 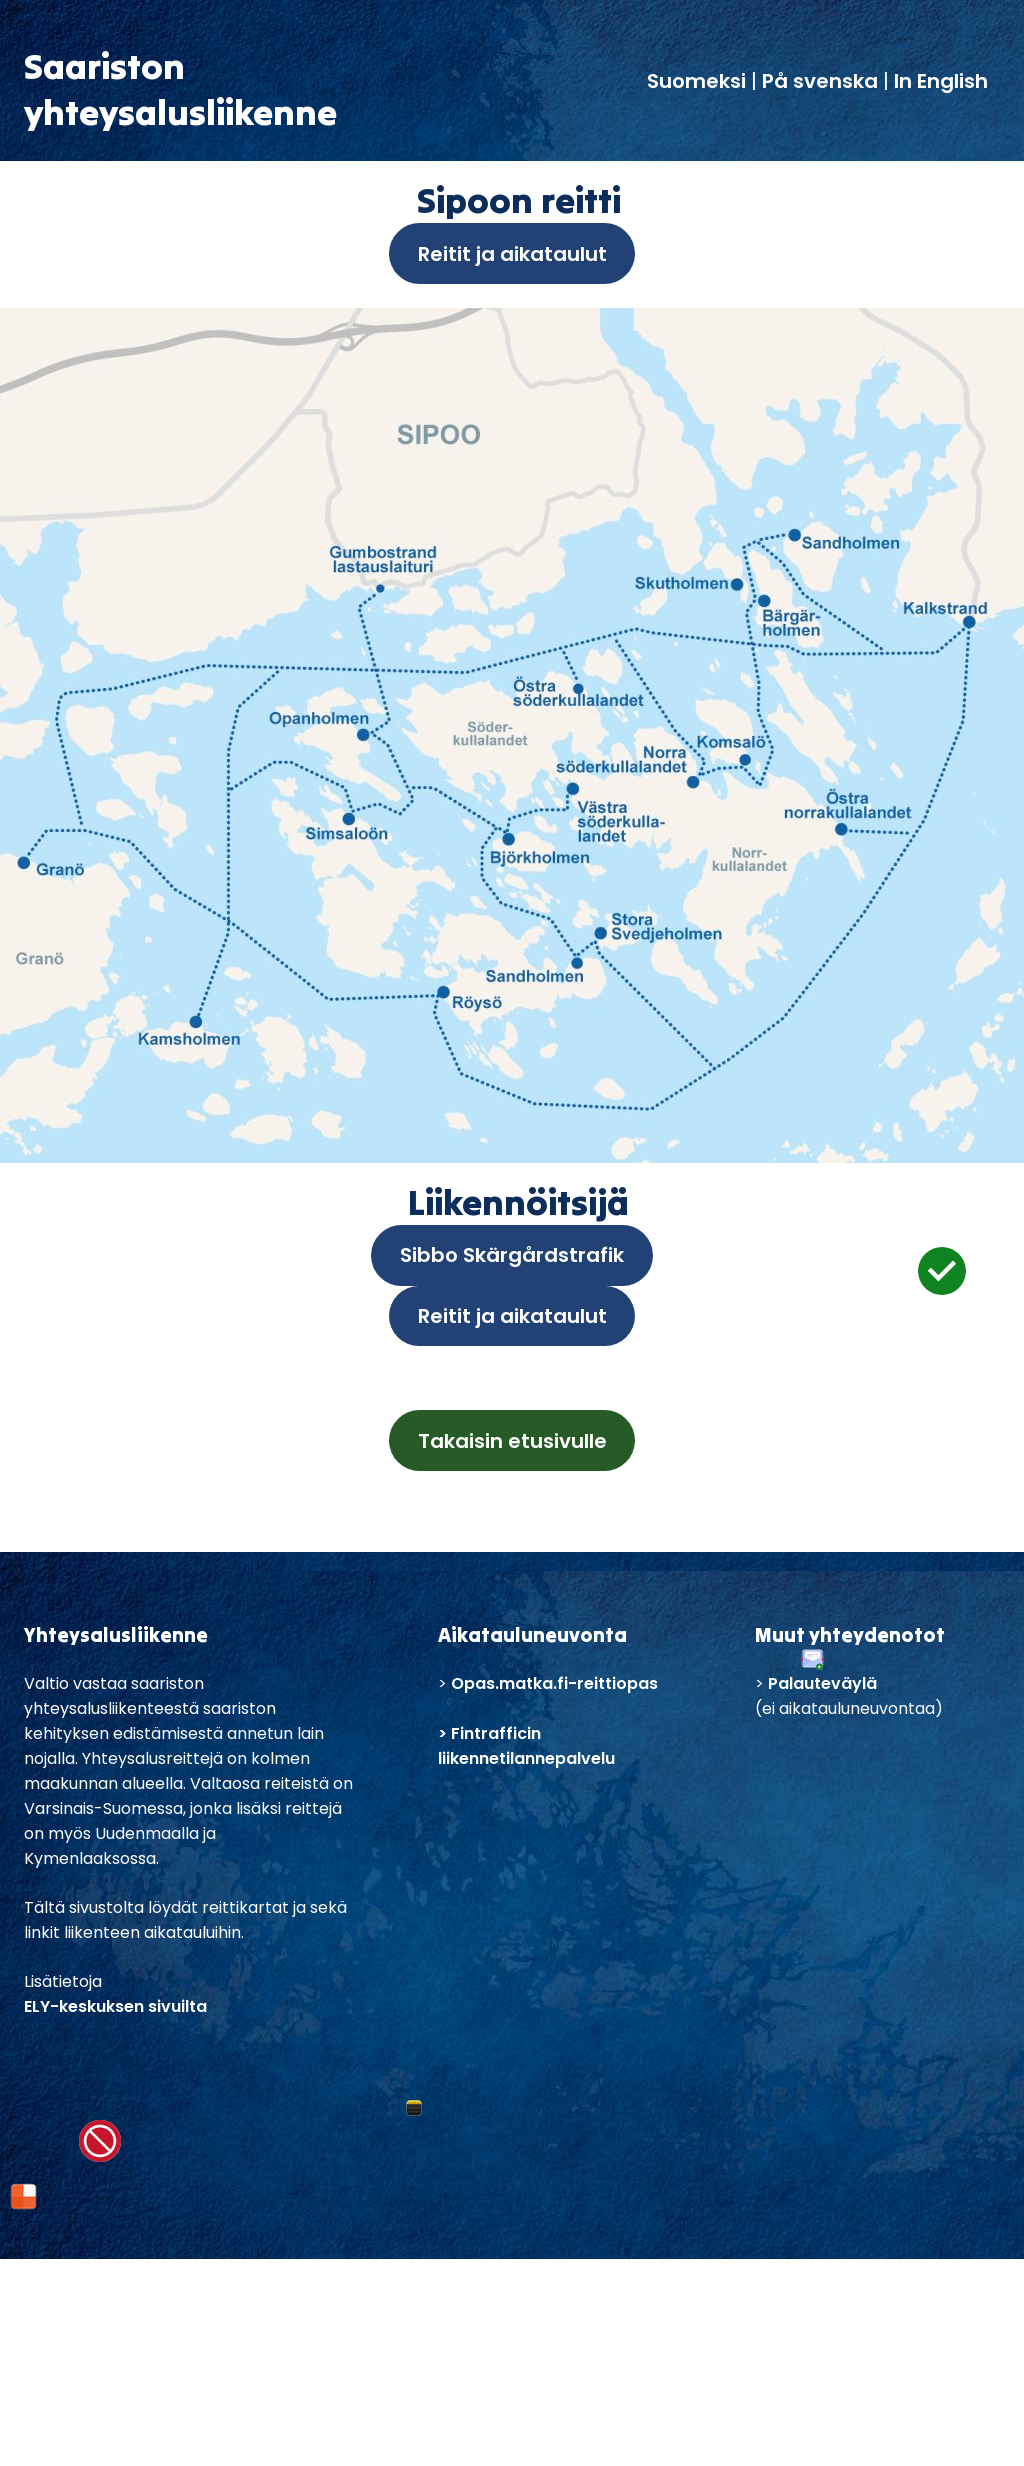 What do you see at coordinates (414, 2108) in the screenshot?
I see `open the notes app` at bounding box center [414, 2108].